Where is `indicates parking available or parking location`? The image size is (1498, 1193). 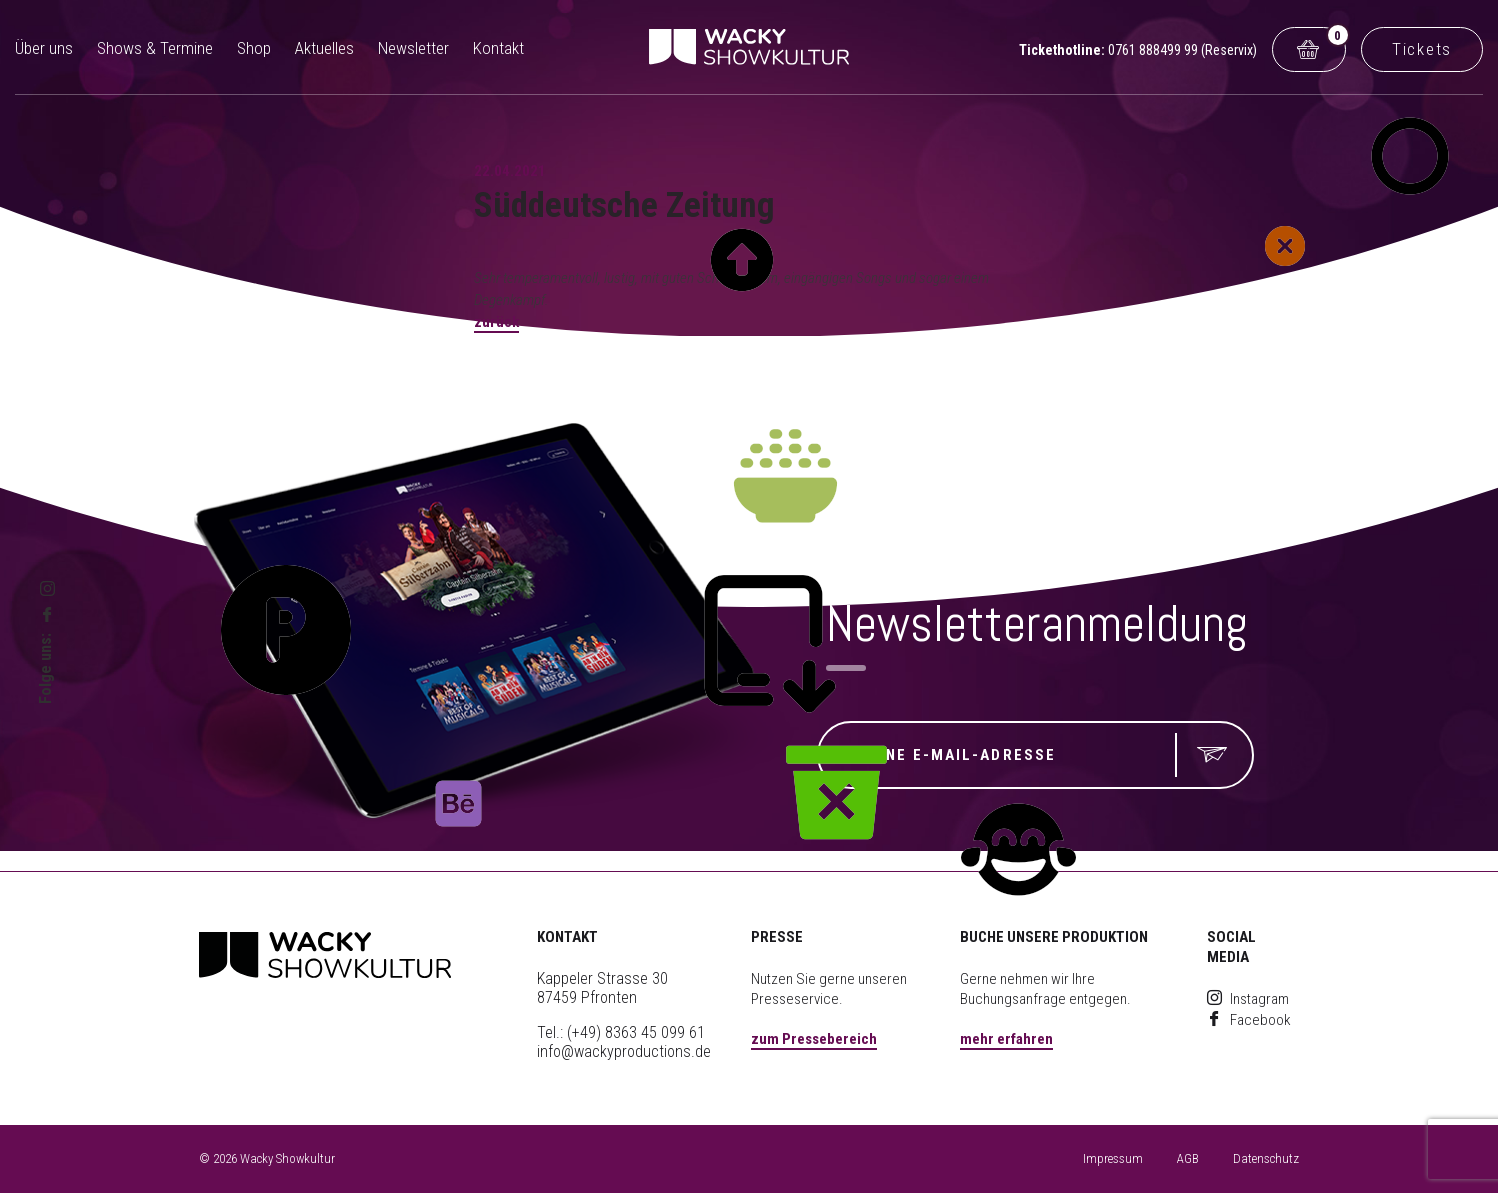 indicates parking available or parking location is located at coordinates (286, 630).